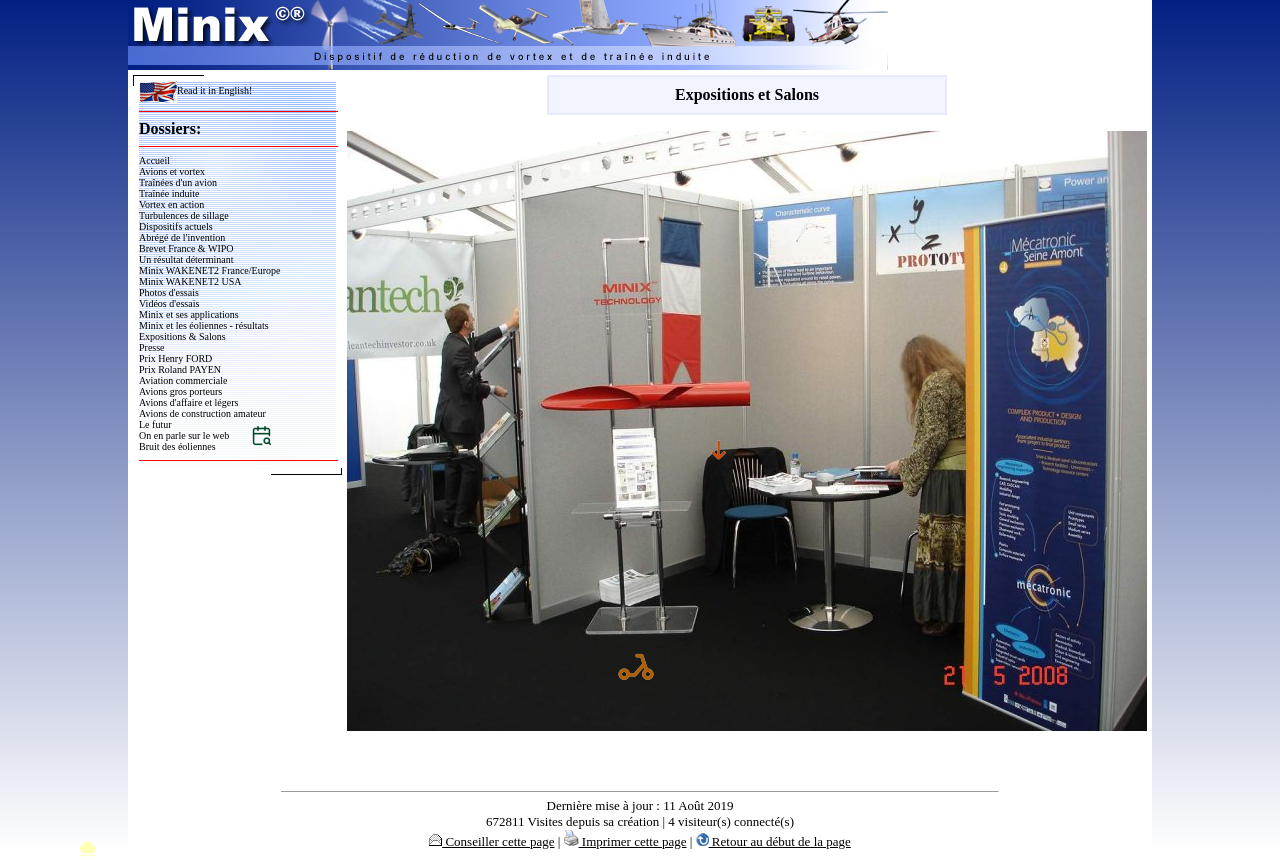  I want to click on search for events or dates in calendar, so click(261, 435).